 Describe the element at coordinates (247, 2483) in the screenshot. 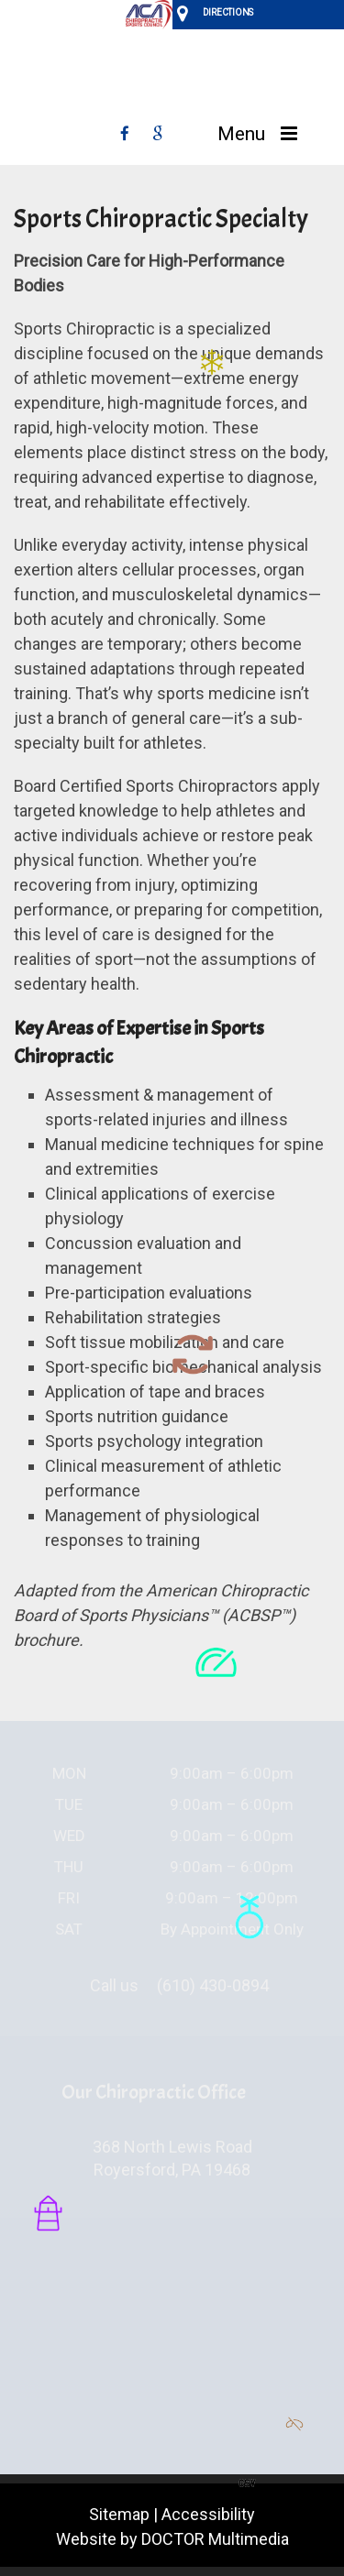

I see `export data as a CSV file` at that location.